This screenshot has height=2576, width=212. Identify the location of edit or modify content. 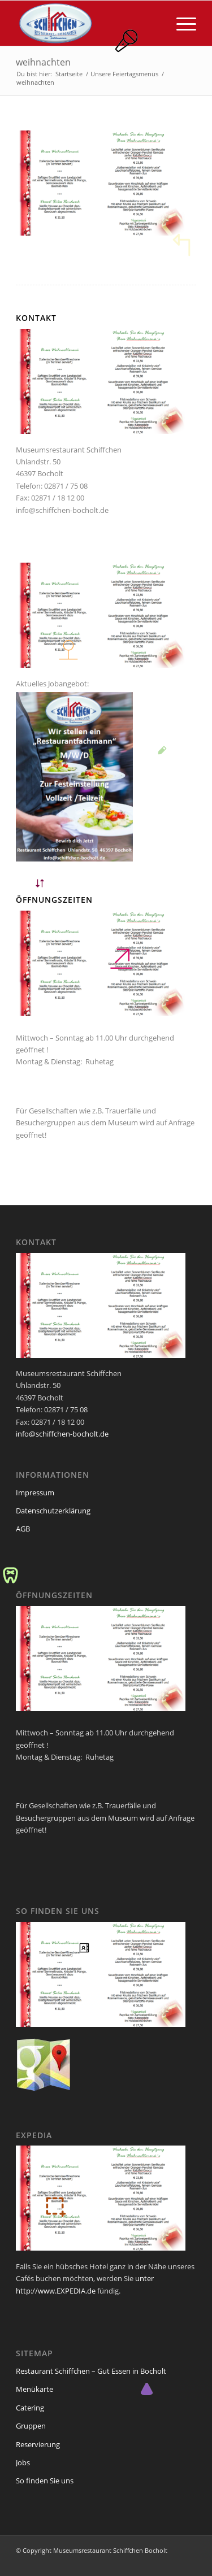
(162, 750).